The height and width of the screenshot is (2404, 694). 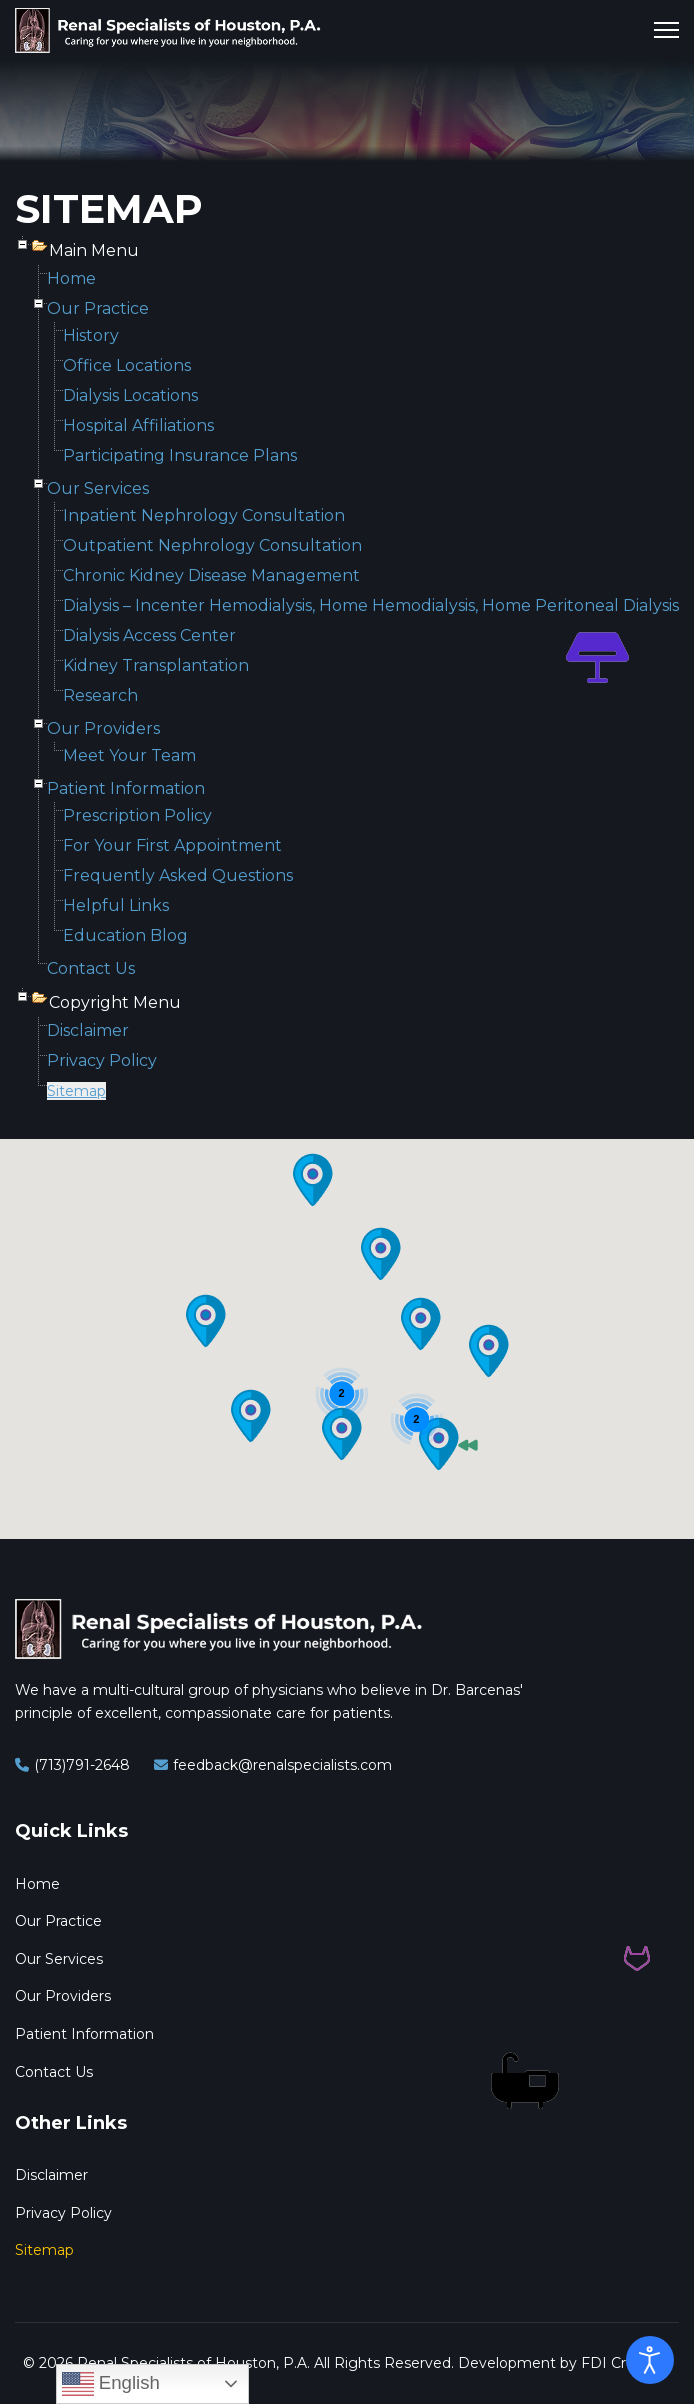 I want to click on access presentation or speaker mode, so click(x=597, y=657).